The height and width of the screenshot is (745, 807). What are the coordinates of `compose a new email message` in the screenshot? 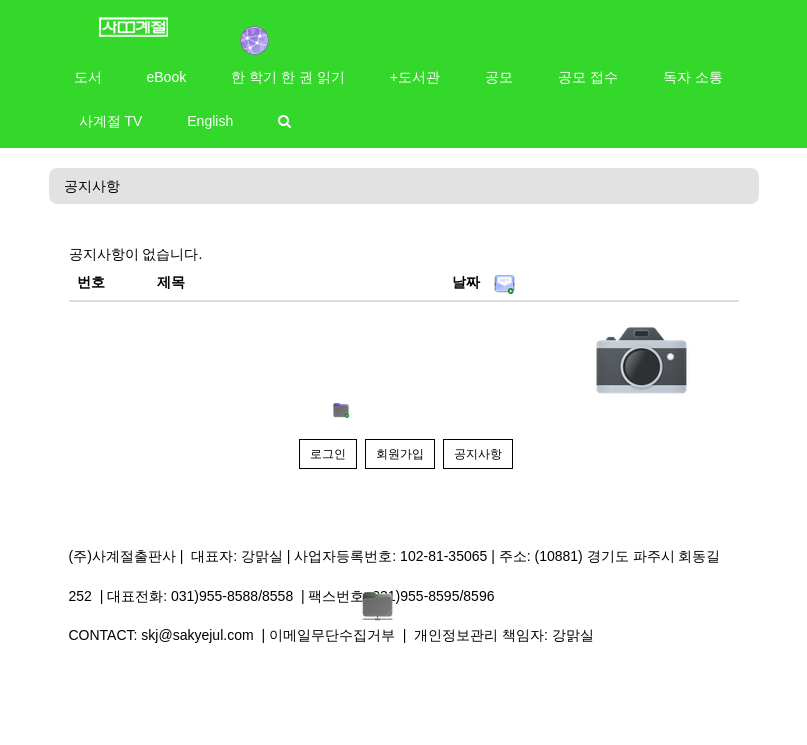 It's located at (504, 283).